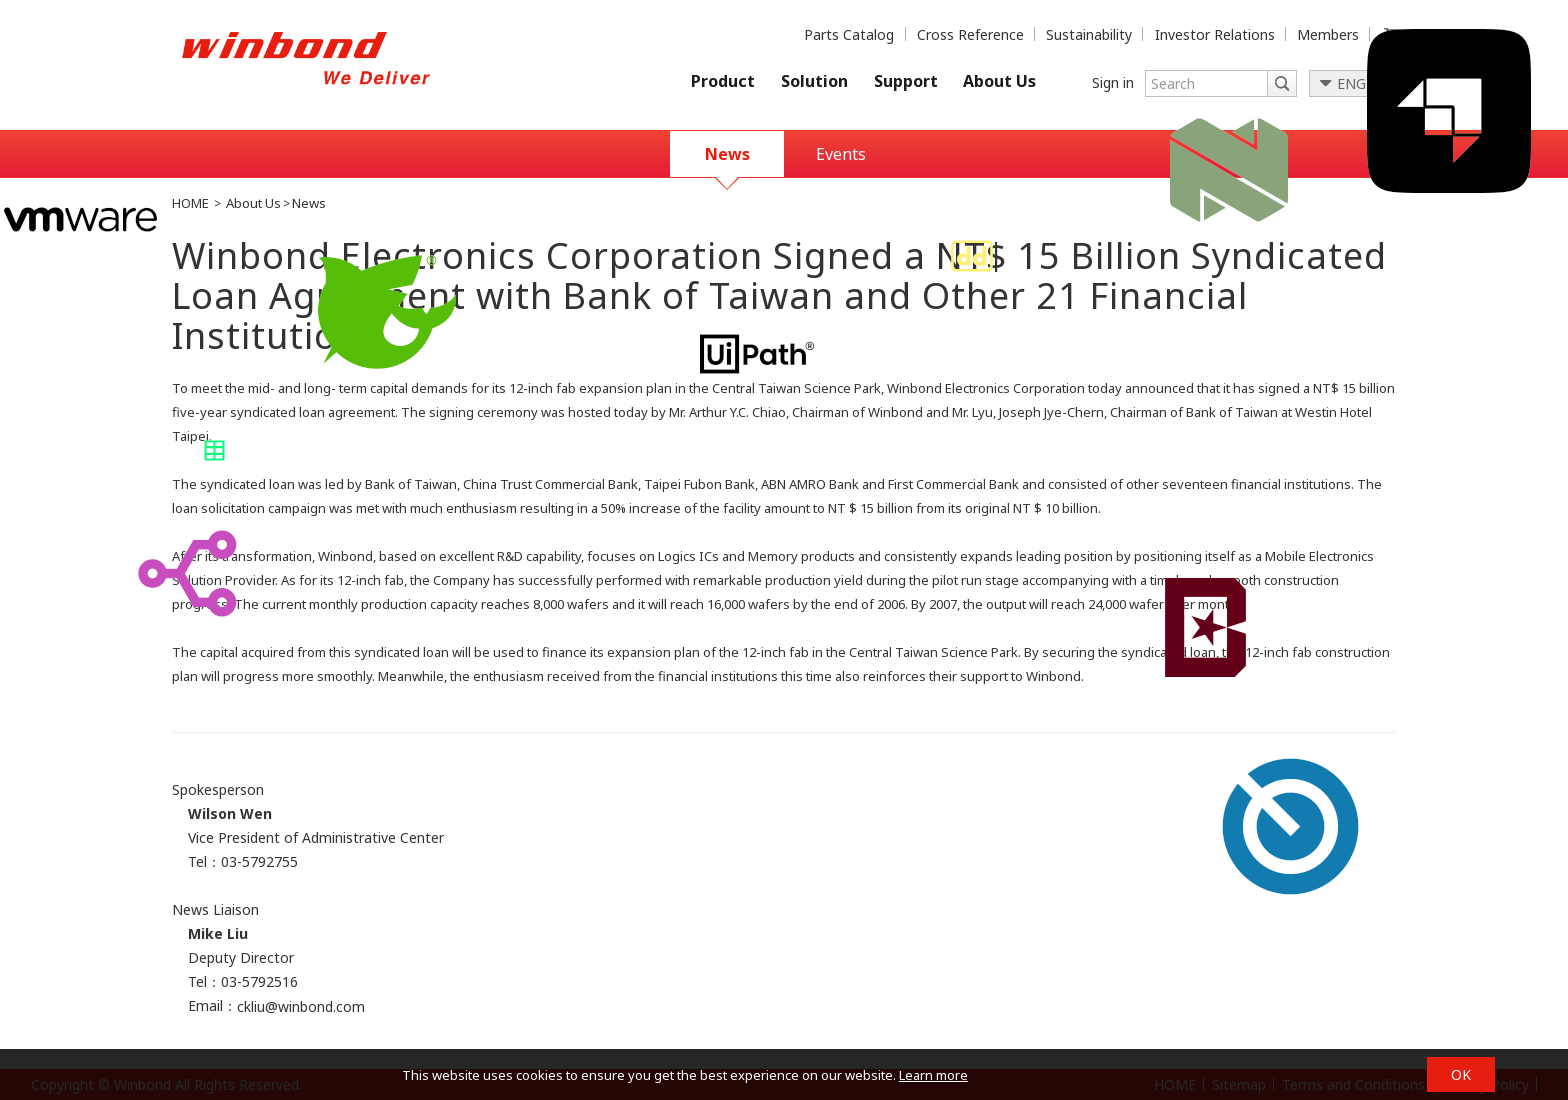  Describe the element at coordinates (757, 354) in the screenshot. I see `UiPath automation platform logo` at that location.